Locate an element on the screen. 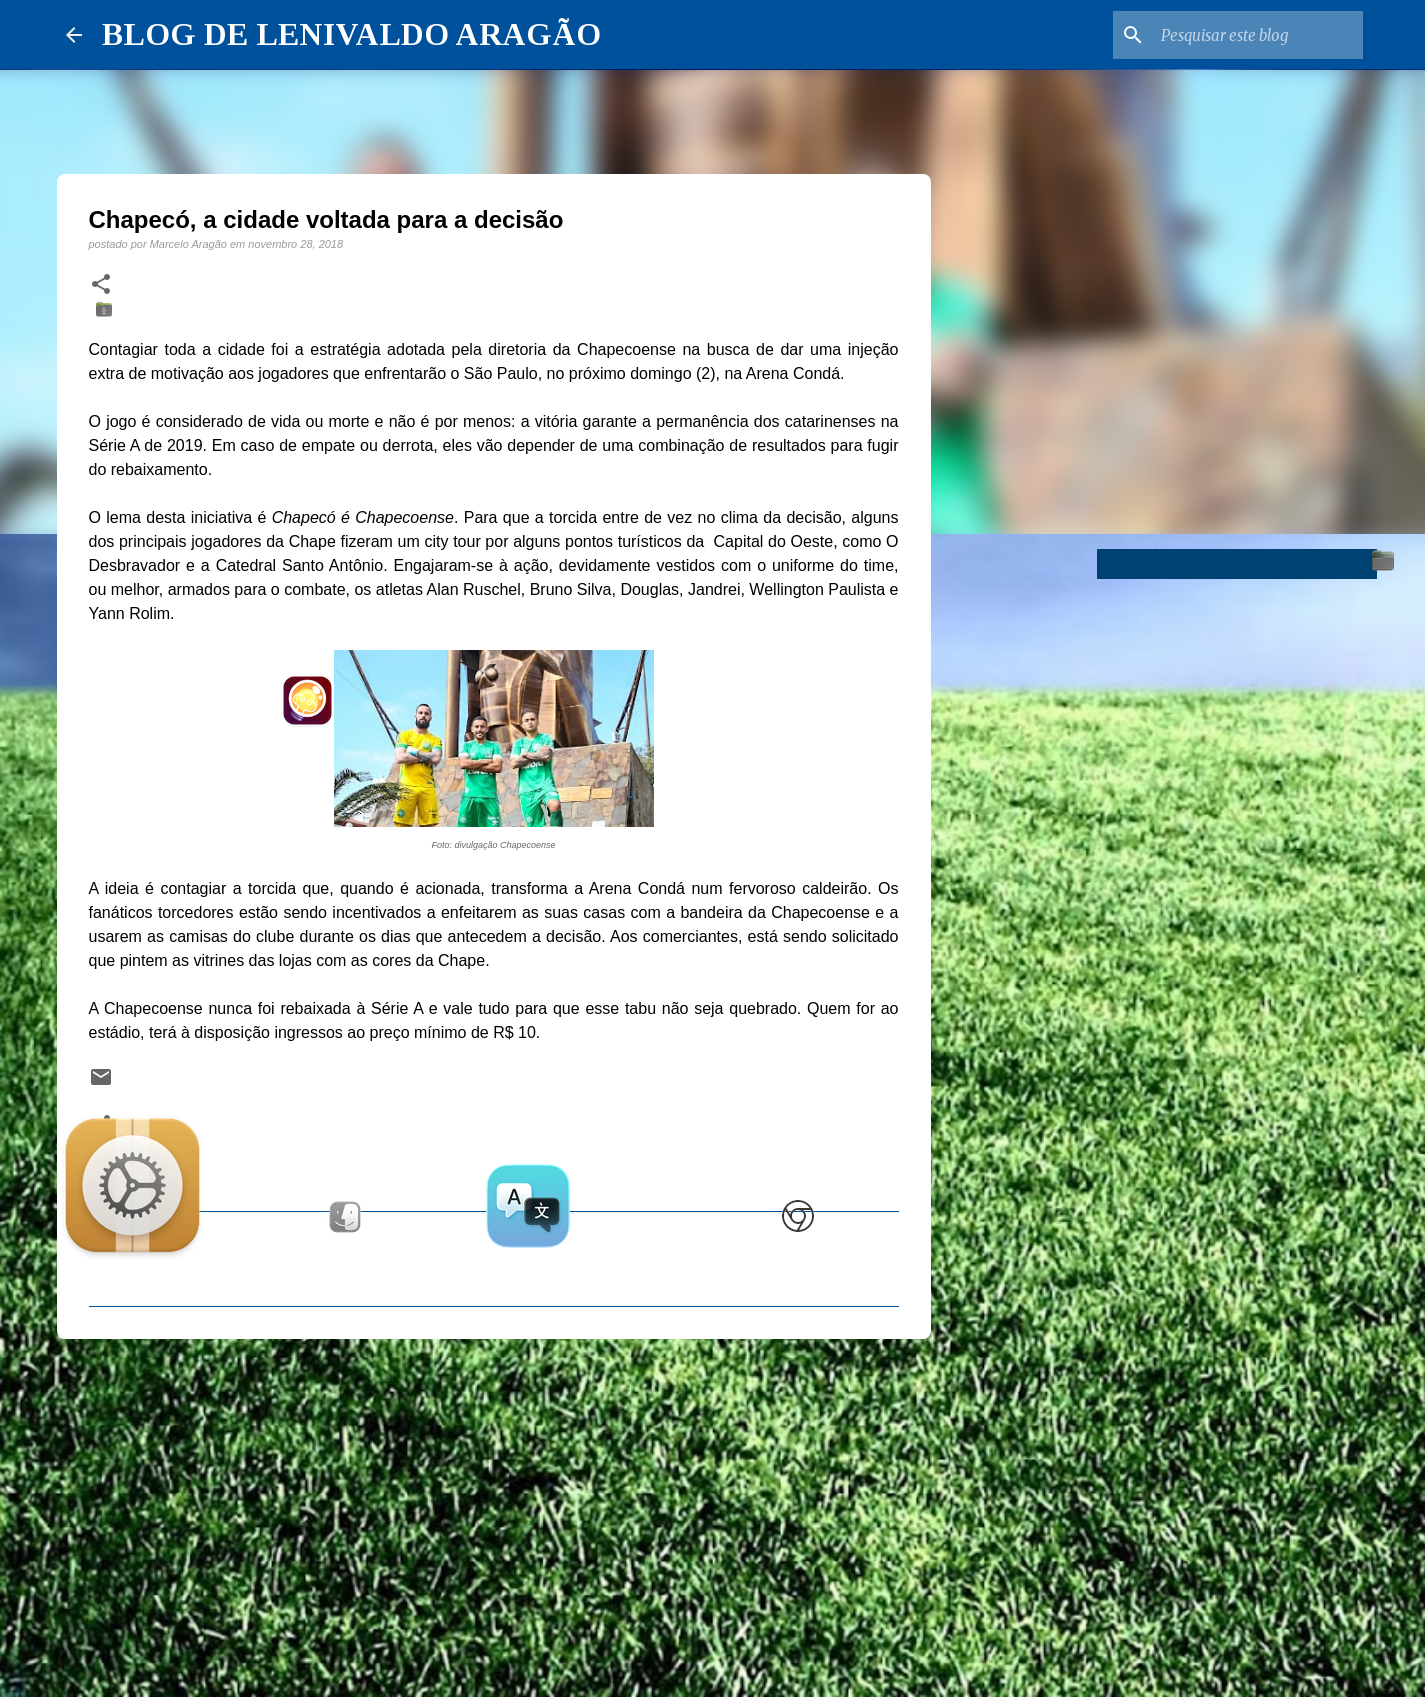 This screenshot has width=1425, height=1697. executable application file is located at coordinates (132, 1183).